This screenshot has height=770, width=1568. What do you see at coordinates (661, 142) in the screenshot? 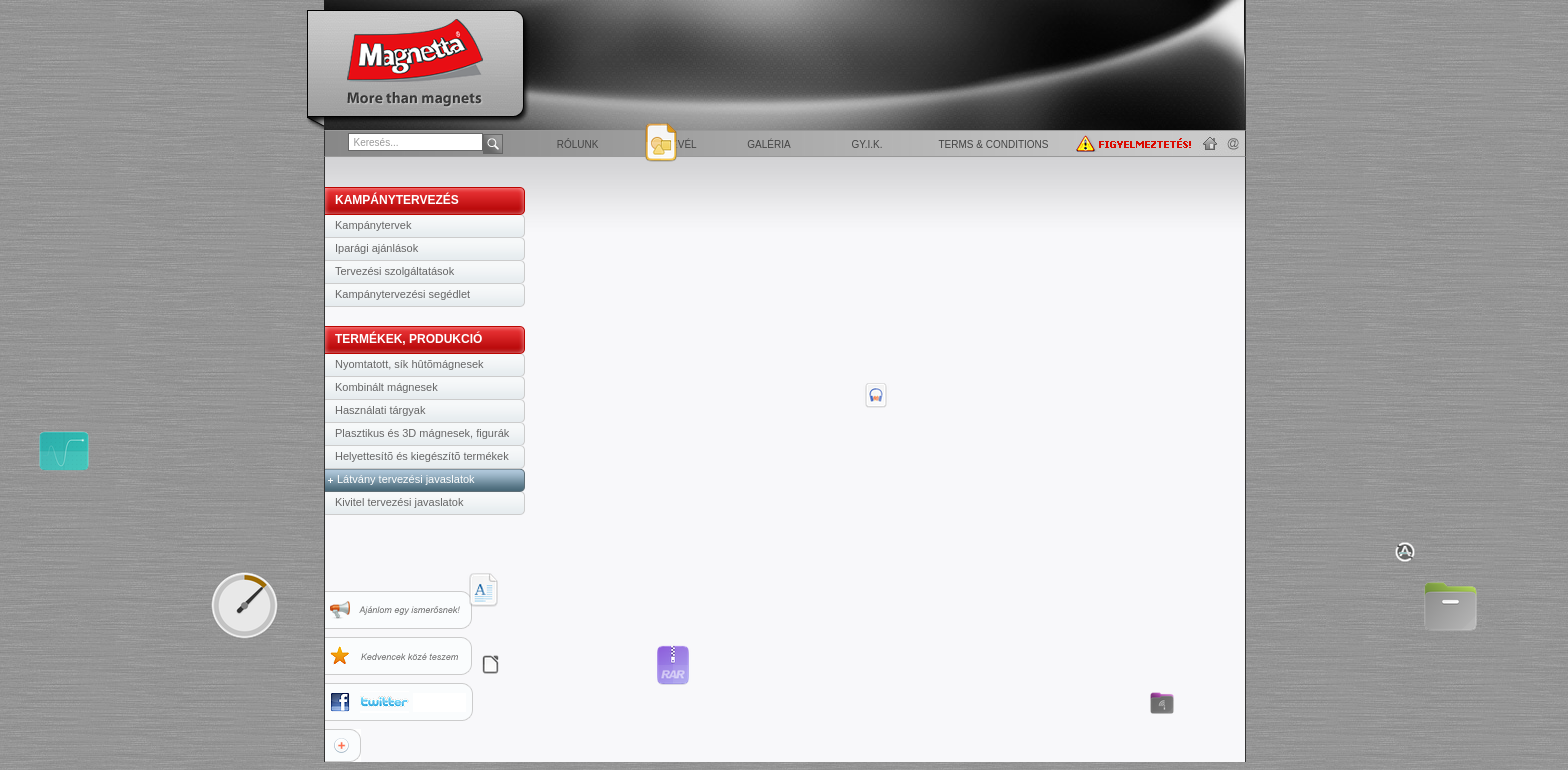
I see `libreoffice draw template file` at bounding box center [661, 142].